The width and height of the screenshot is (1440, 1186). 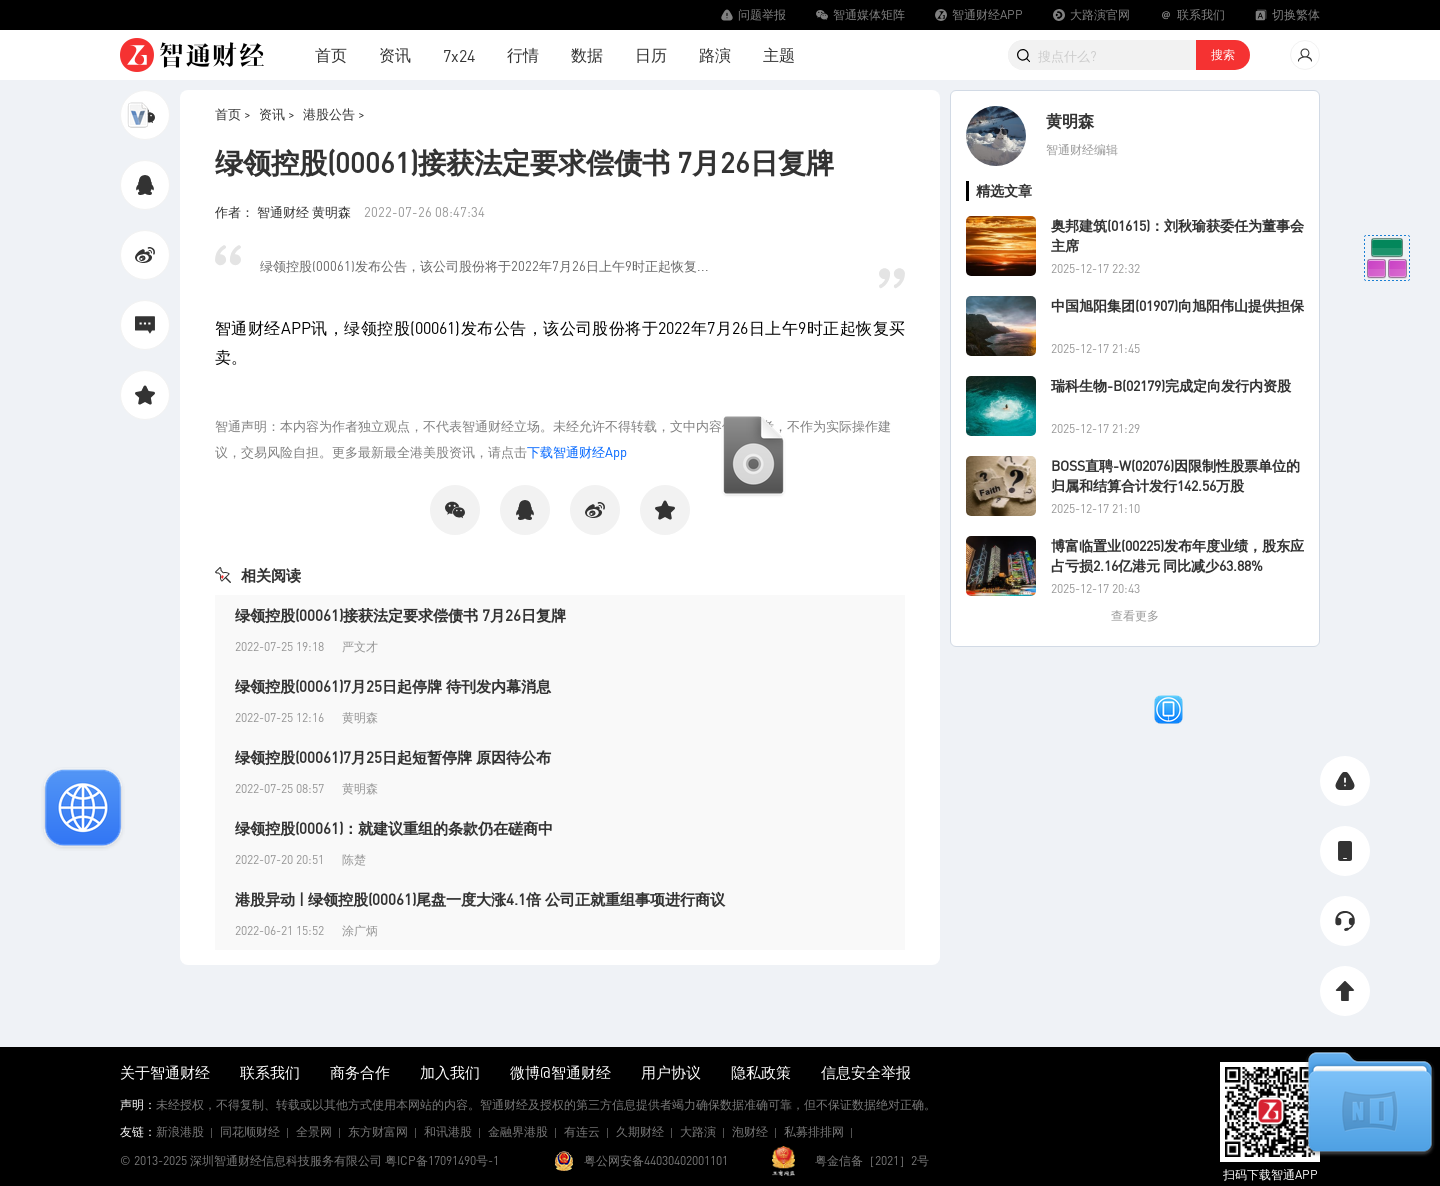 What do you see at coordinates (1387, 258) in the screenshot?
I see `select all items in the current view` at bounding box center [1387, 258].